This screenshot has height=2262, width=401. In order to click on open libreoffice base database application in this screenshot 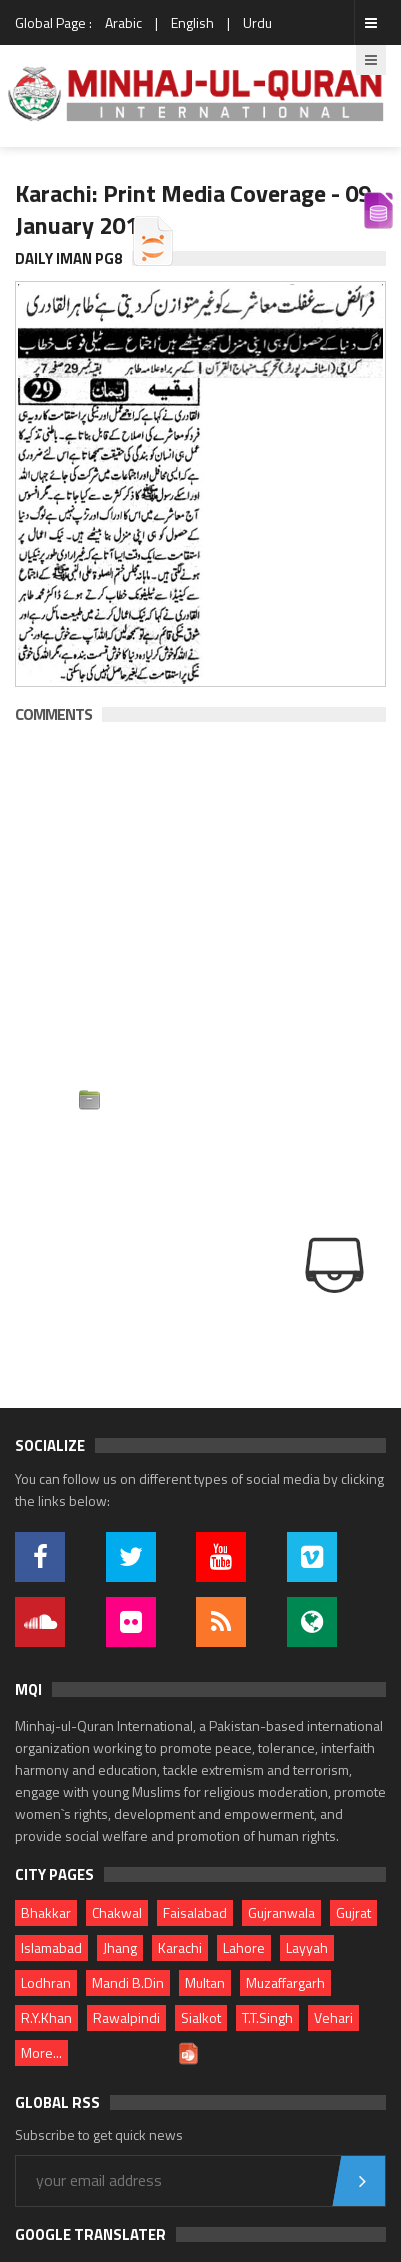, I will do `click(378, 210)`.